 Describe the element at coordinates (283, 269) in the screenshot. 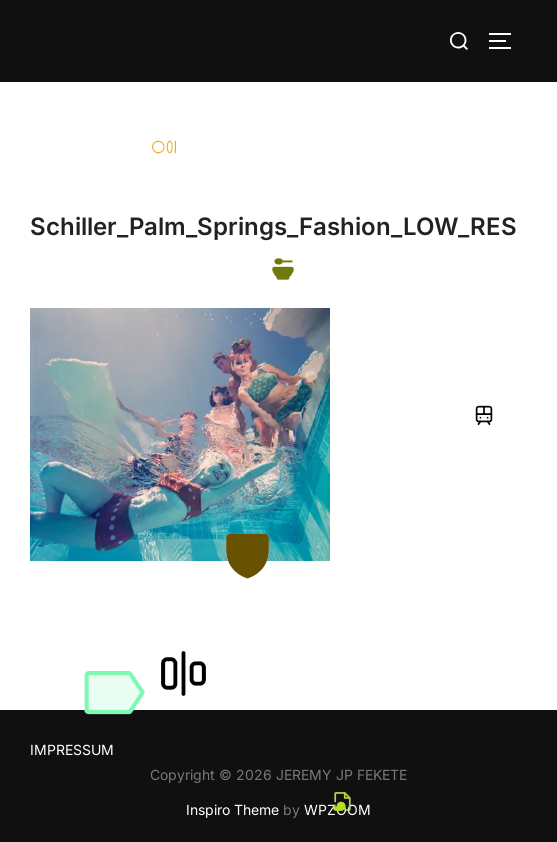

I see `access food or dining options` at that location.